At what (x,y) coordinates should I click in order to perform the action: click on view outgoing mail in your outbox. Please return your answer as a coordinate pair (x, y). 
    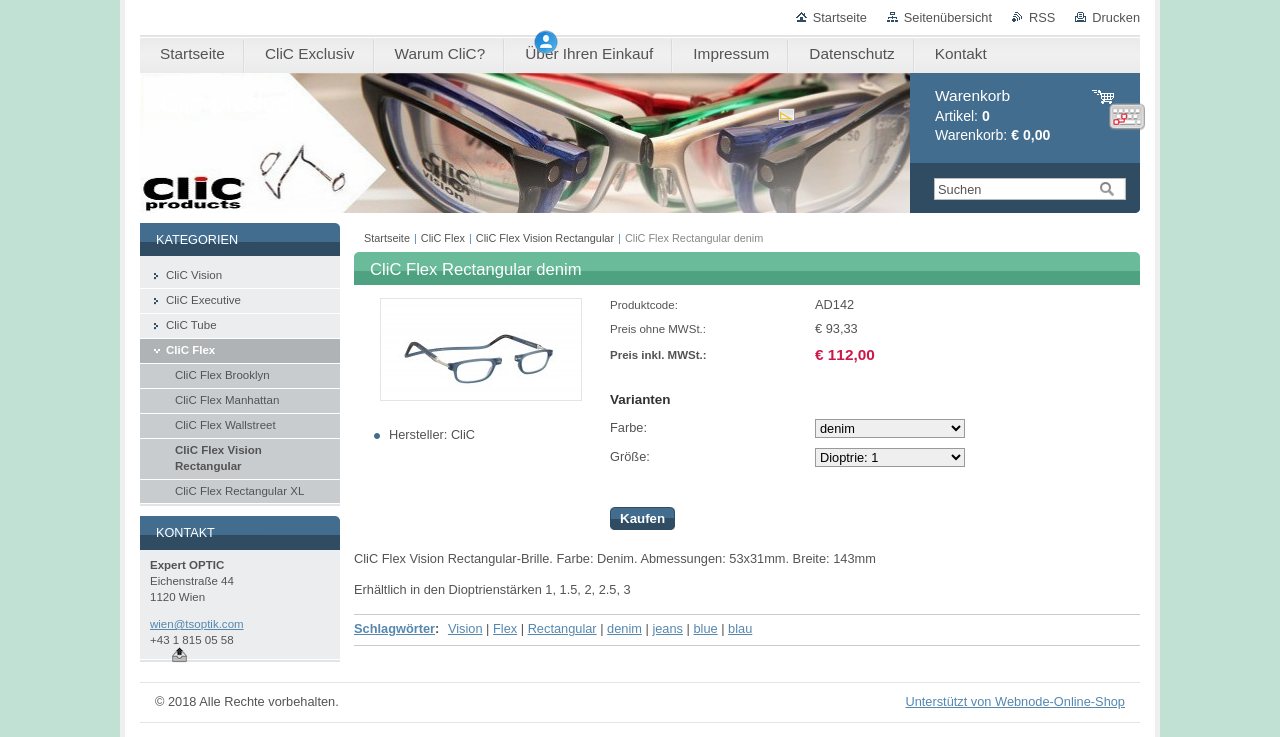
    Looking at the image, I should click on (179, 655).